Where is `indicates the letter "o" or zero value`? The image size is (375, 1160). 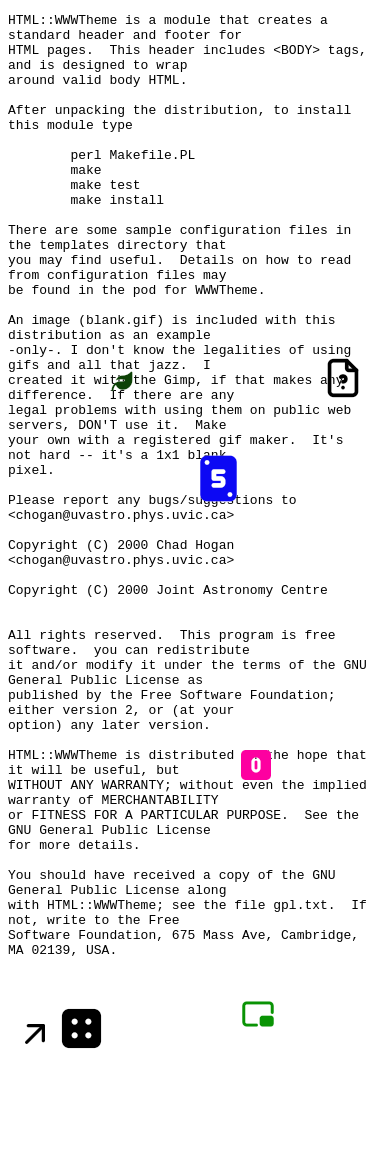 indicates the letter "o" or zero value is located at coordinates (256, 765).